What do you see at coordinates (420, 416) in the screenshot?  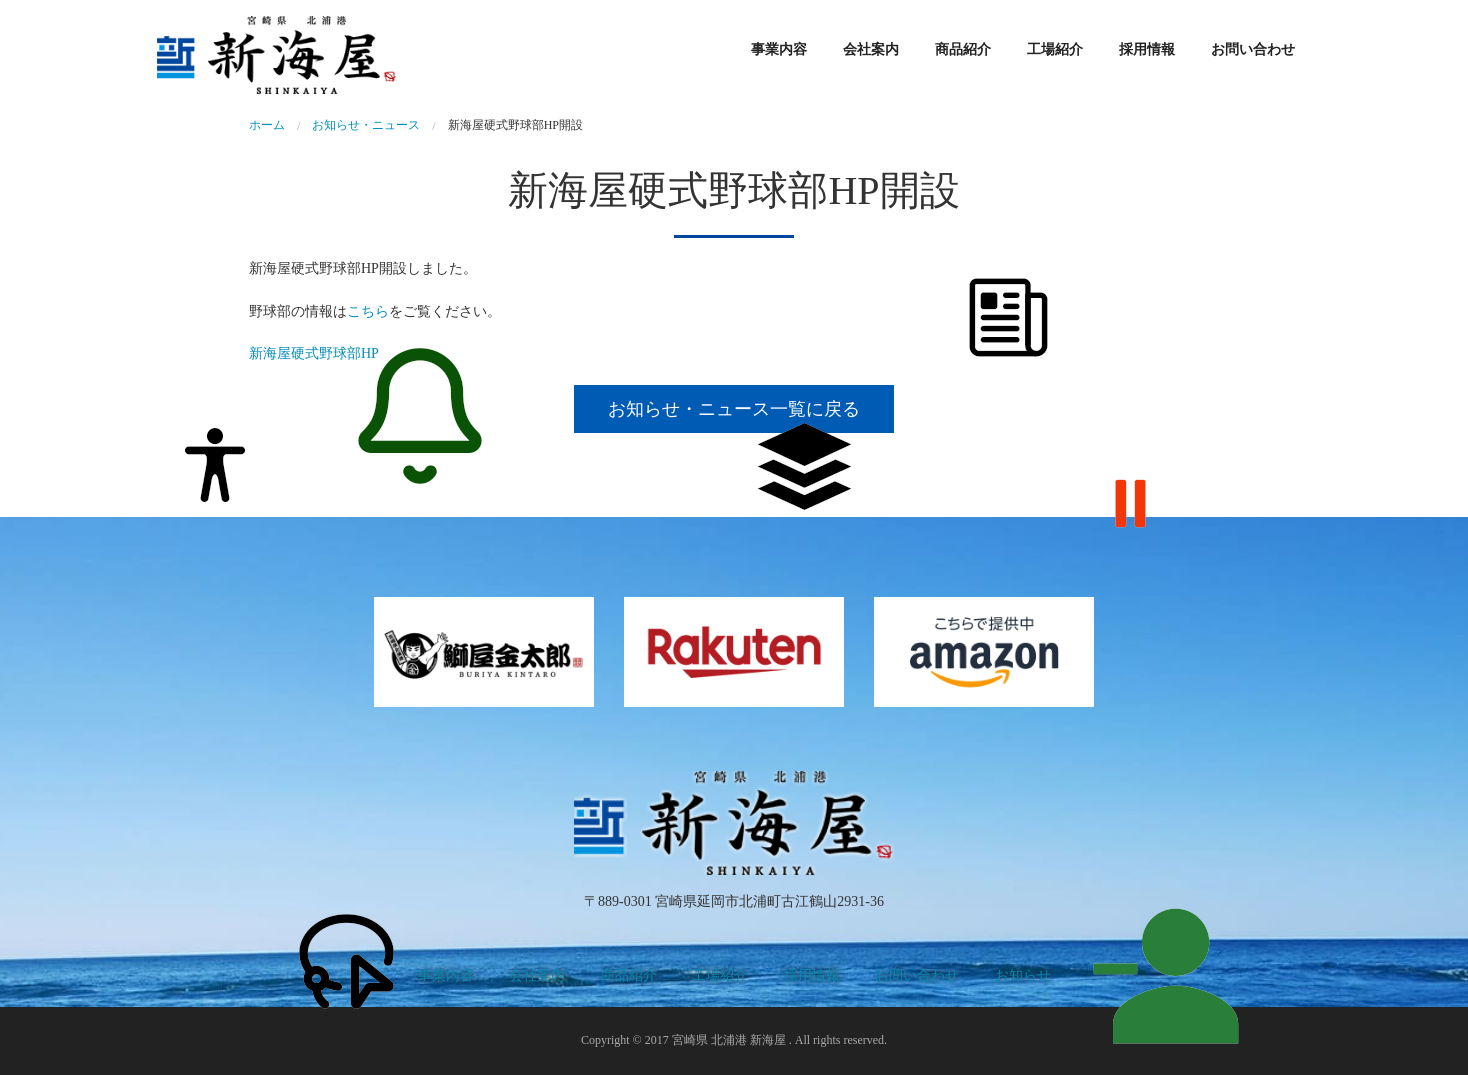 I see `view notifications` at bounding box center [420, 416].